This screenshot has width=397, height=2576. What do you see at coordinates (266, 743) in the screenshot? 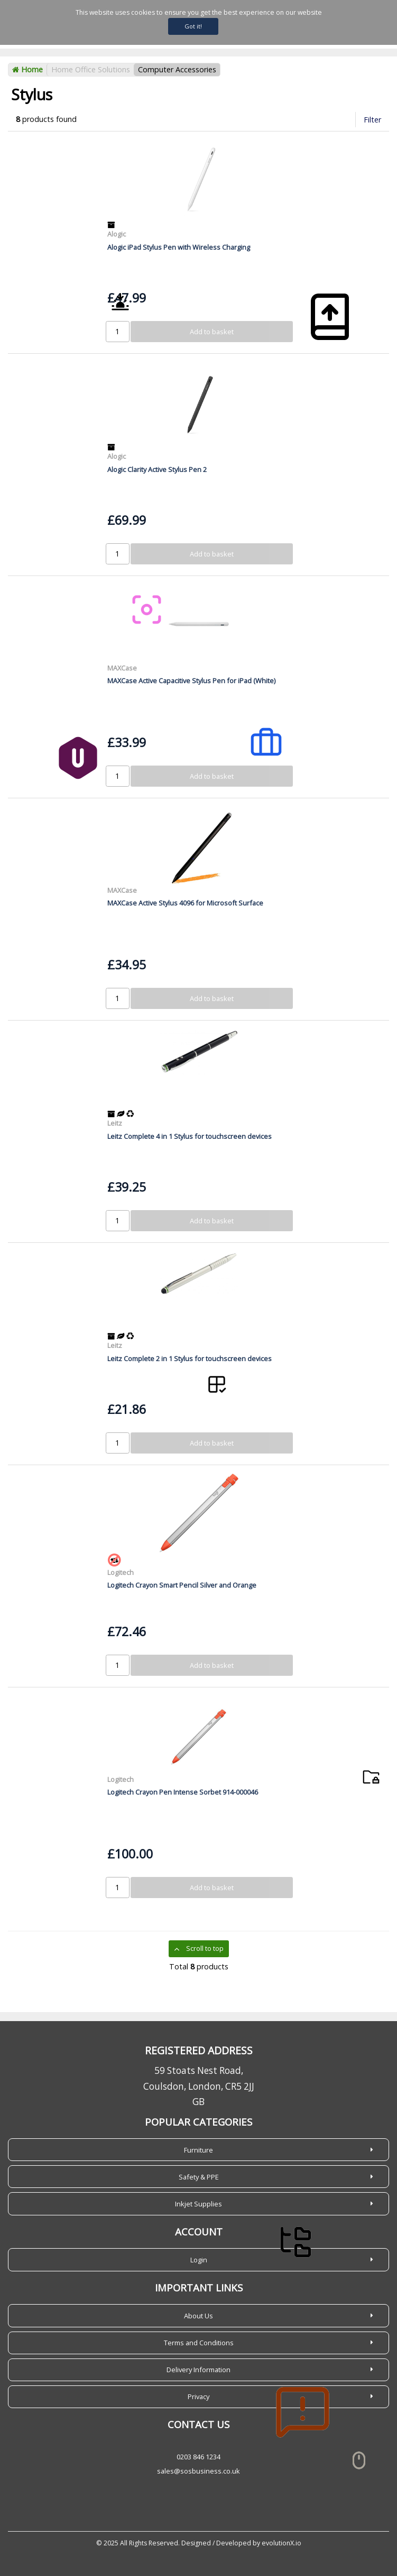
I see `access work or business-related features` at bounding box center [266, 743].